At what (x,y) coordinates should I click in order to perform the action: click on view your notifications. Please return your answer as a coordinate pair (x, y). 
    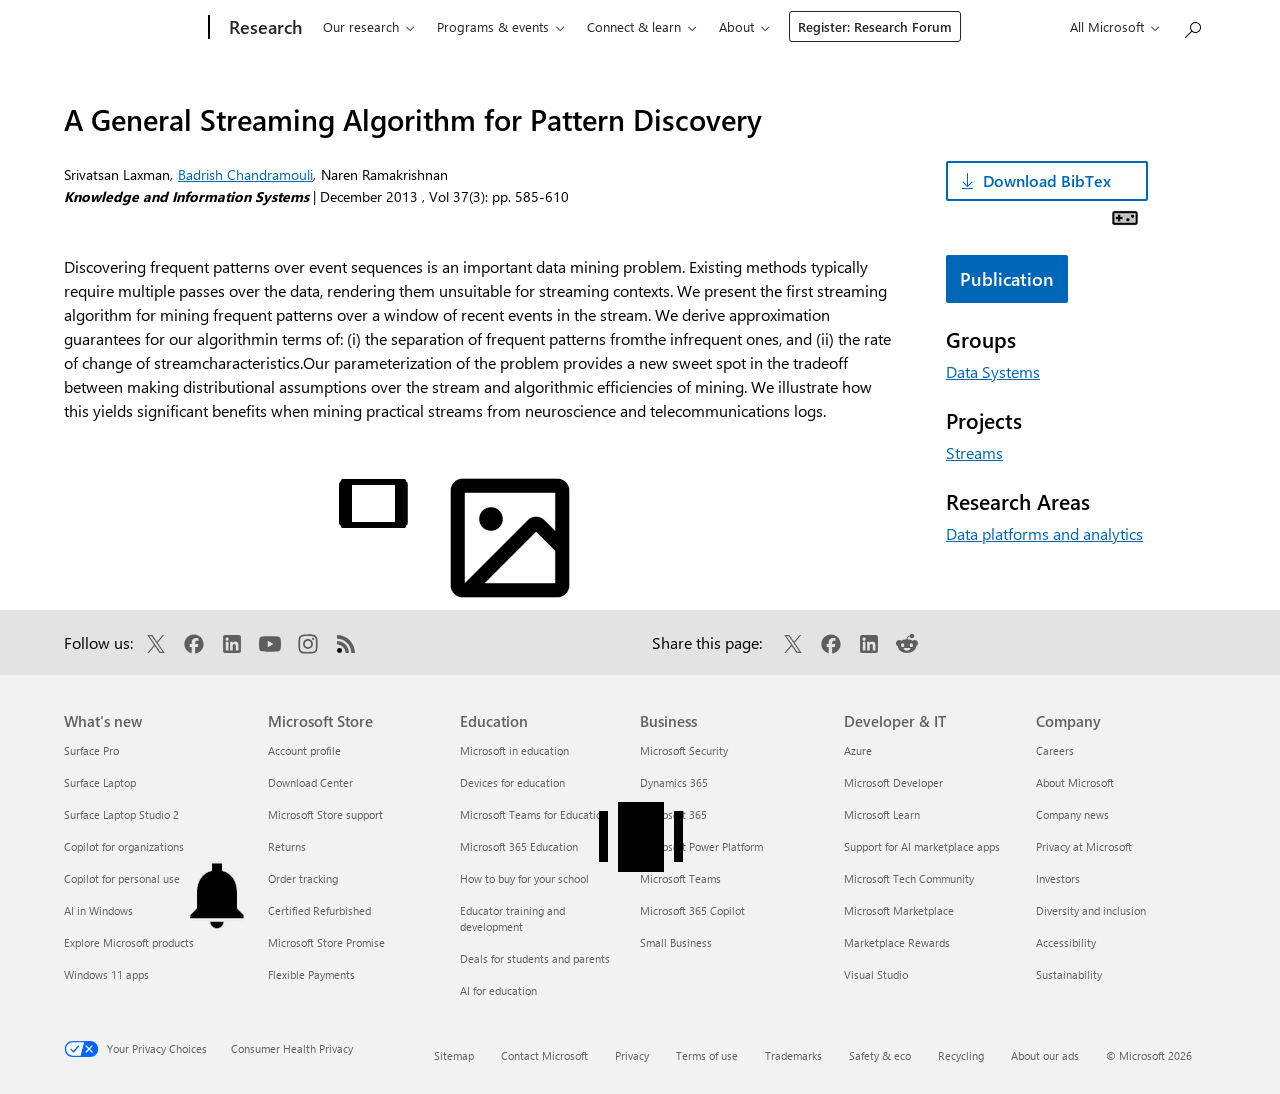
    Looking at the image, I should click on (217, 895).